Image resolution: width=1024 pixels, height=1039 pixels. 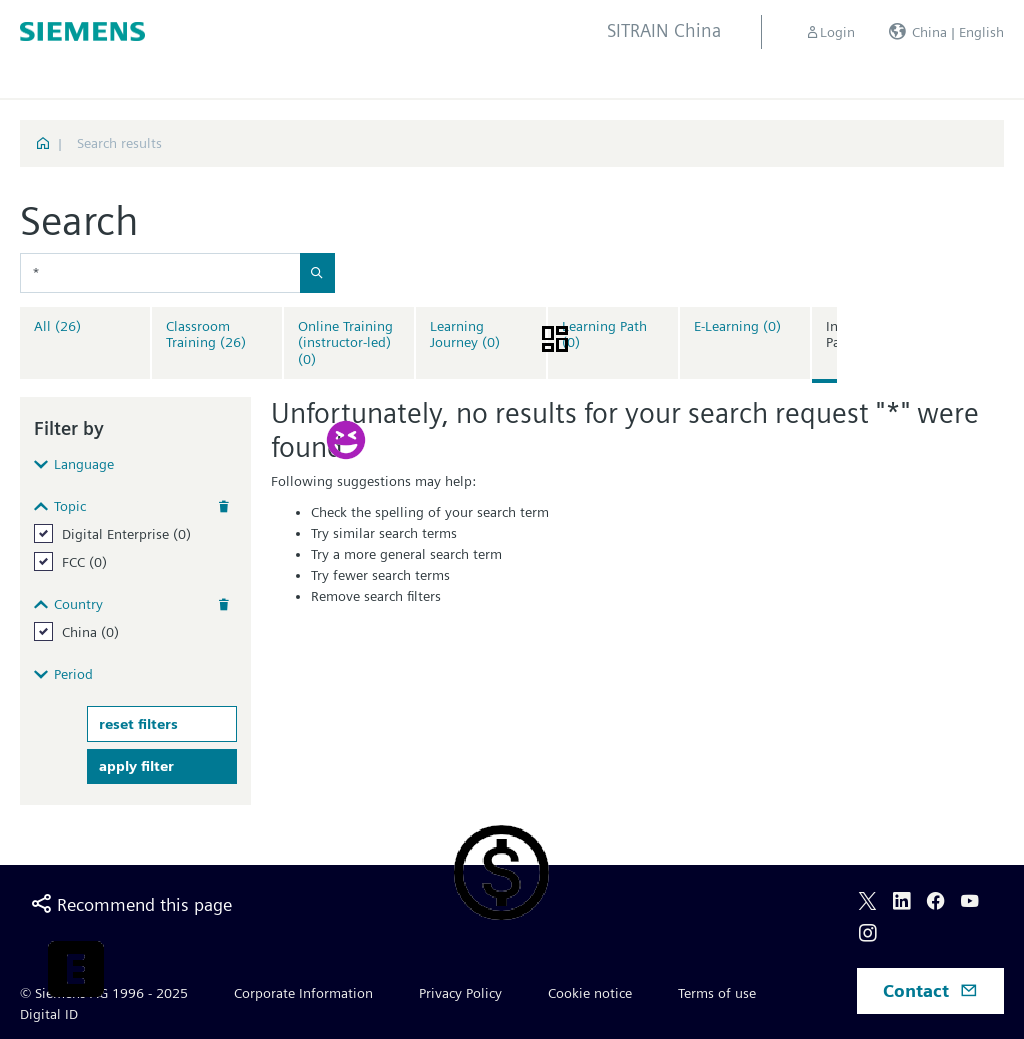 What do you see at coordinates (555, 339) in the screenshot?
I see `access the main dashboard` at bounding box center [555, 339].